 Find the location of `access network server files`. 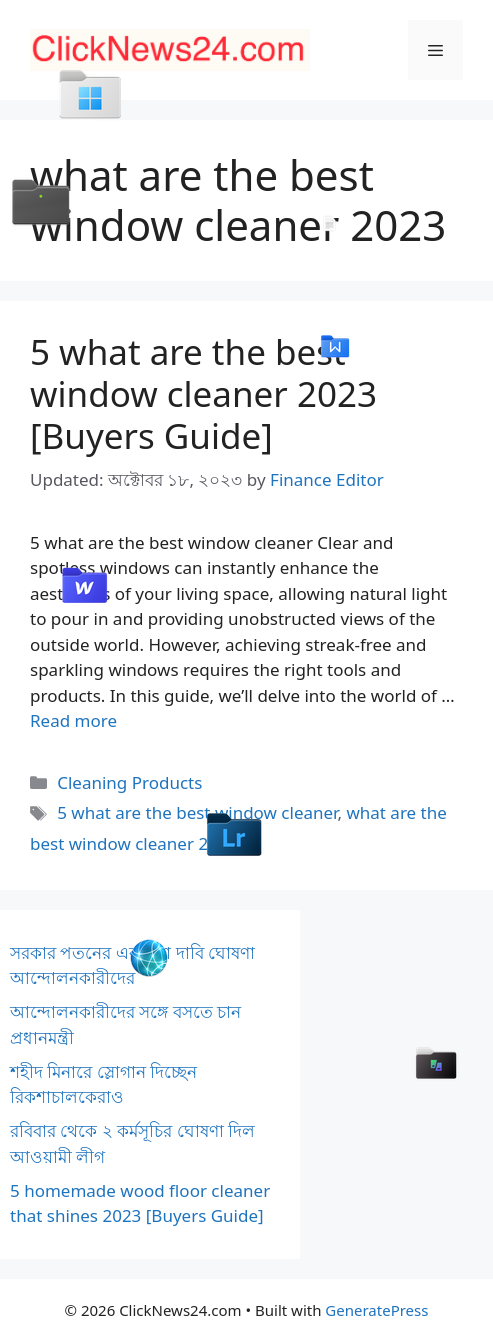

access network server files is located at coordinates (40, 203).